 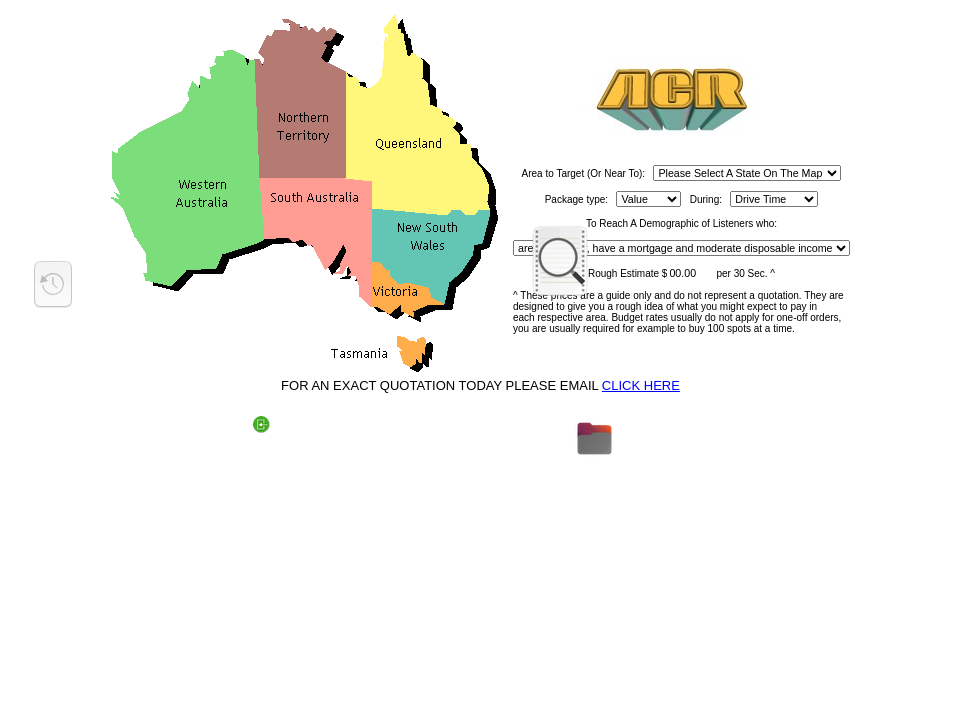 What do you see at coordinates (560, 261) in the screenshot?
I see `open system logs viewer` at bounding box center [560, 261].